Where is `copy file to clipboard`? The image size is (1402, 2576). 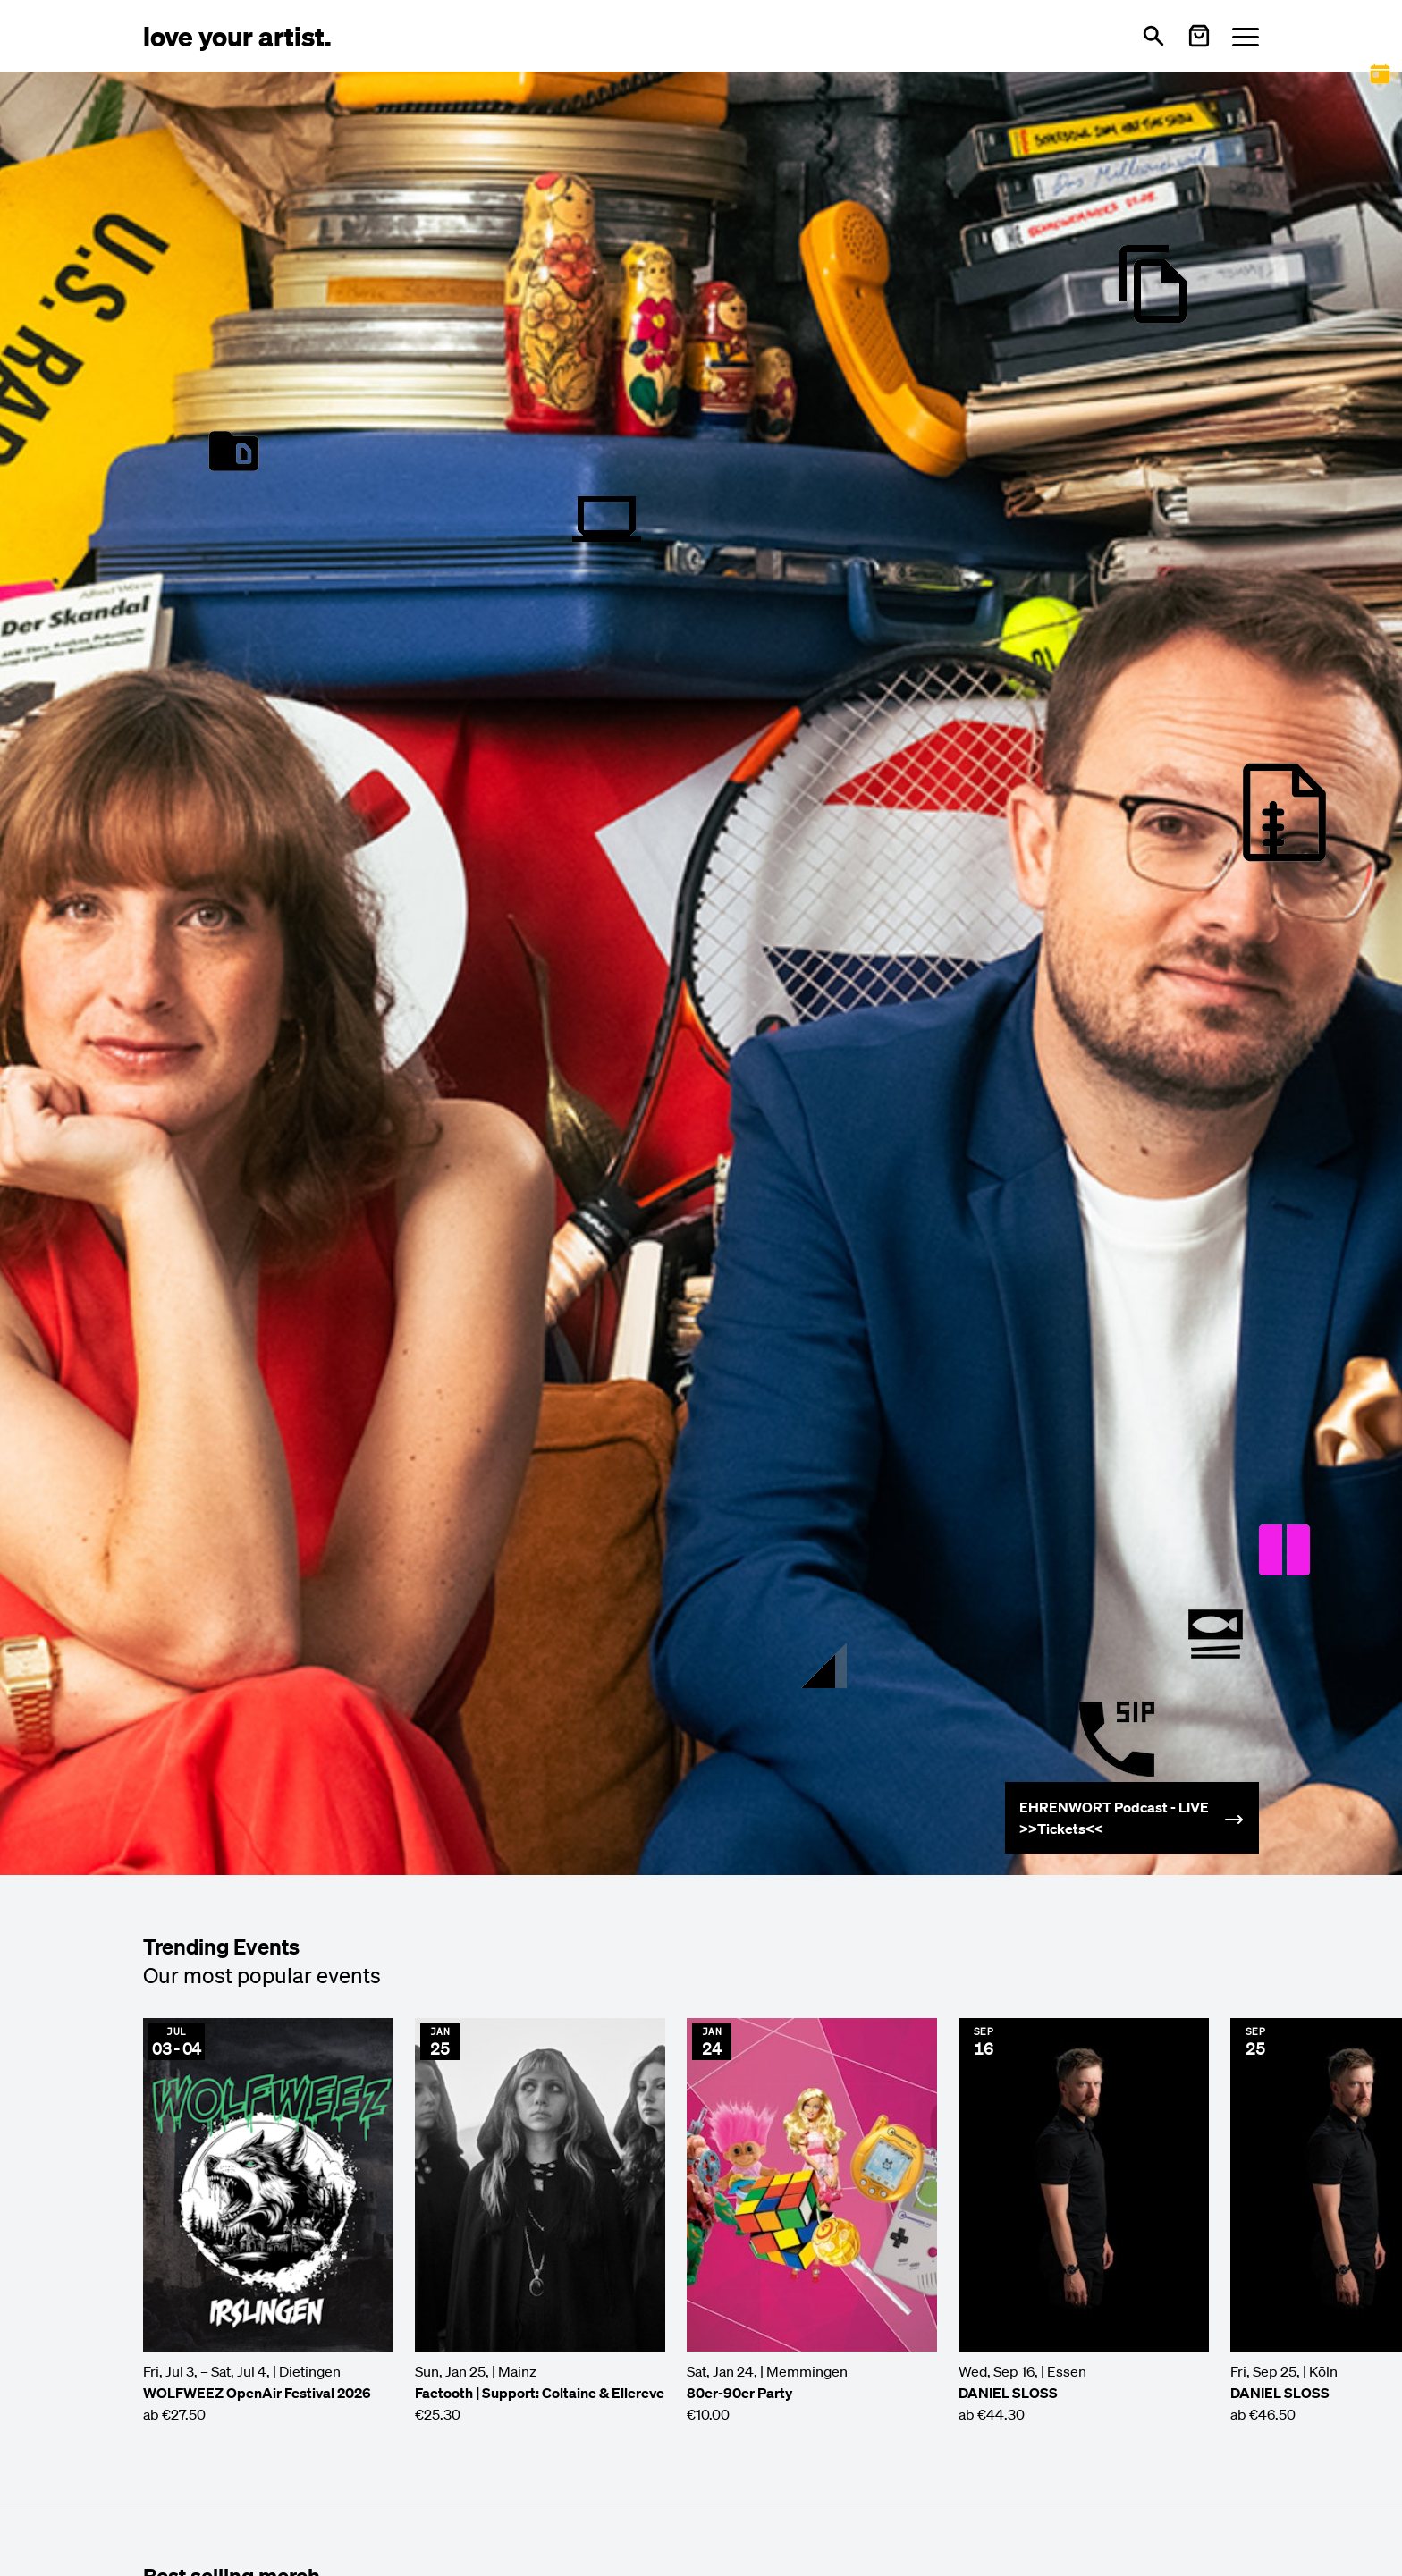
copy file to clipboard is located at coordinates (1154, 283).